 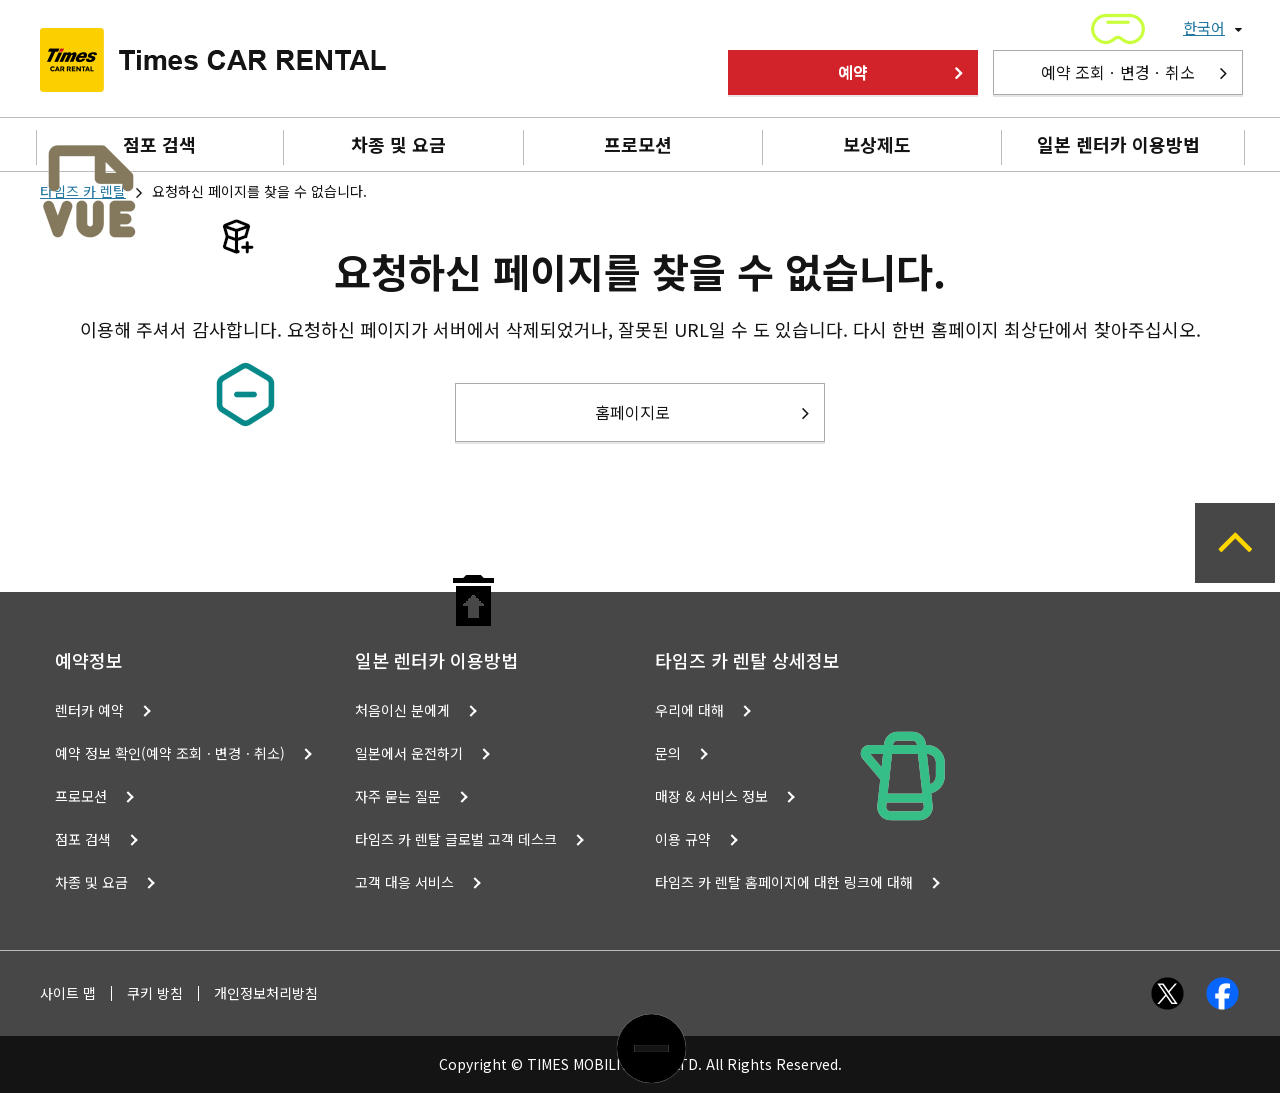 I want to click on remove item from collection, so click(x=245, y=394).